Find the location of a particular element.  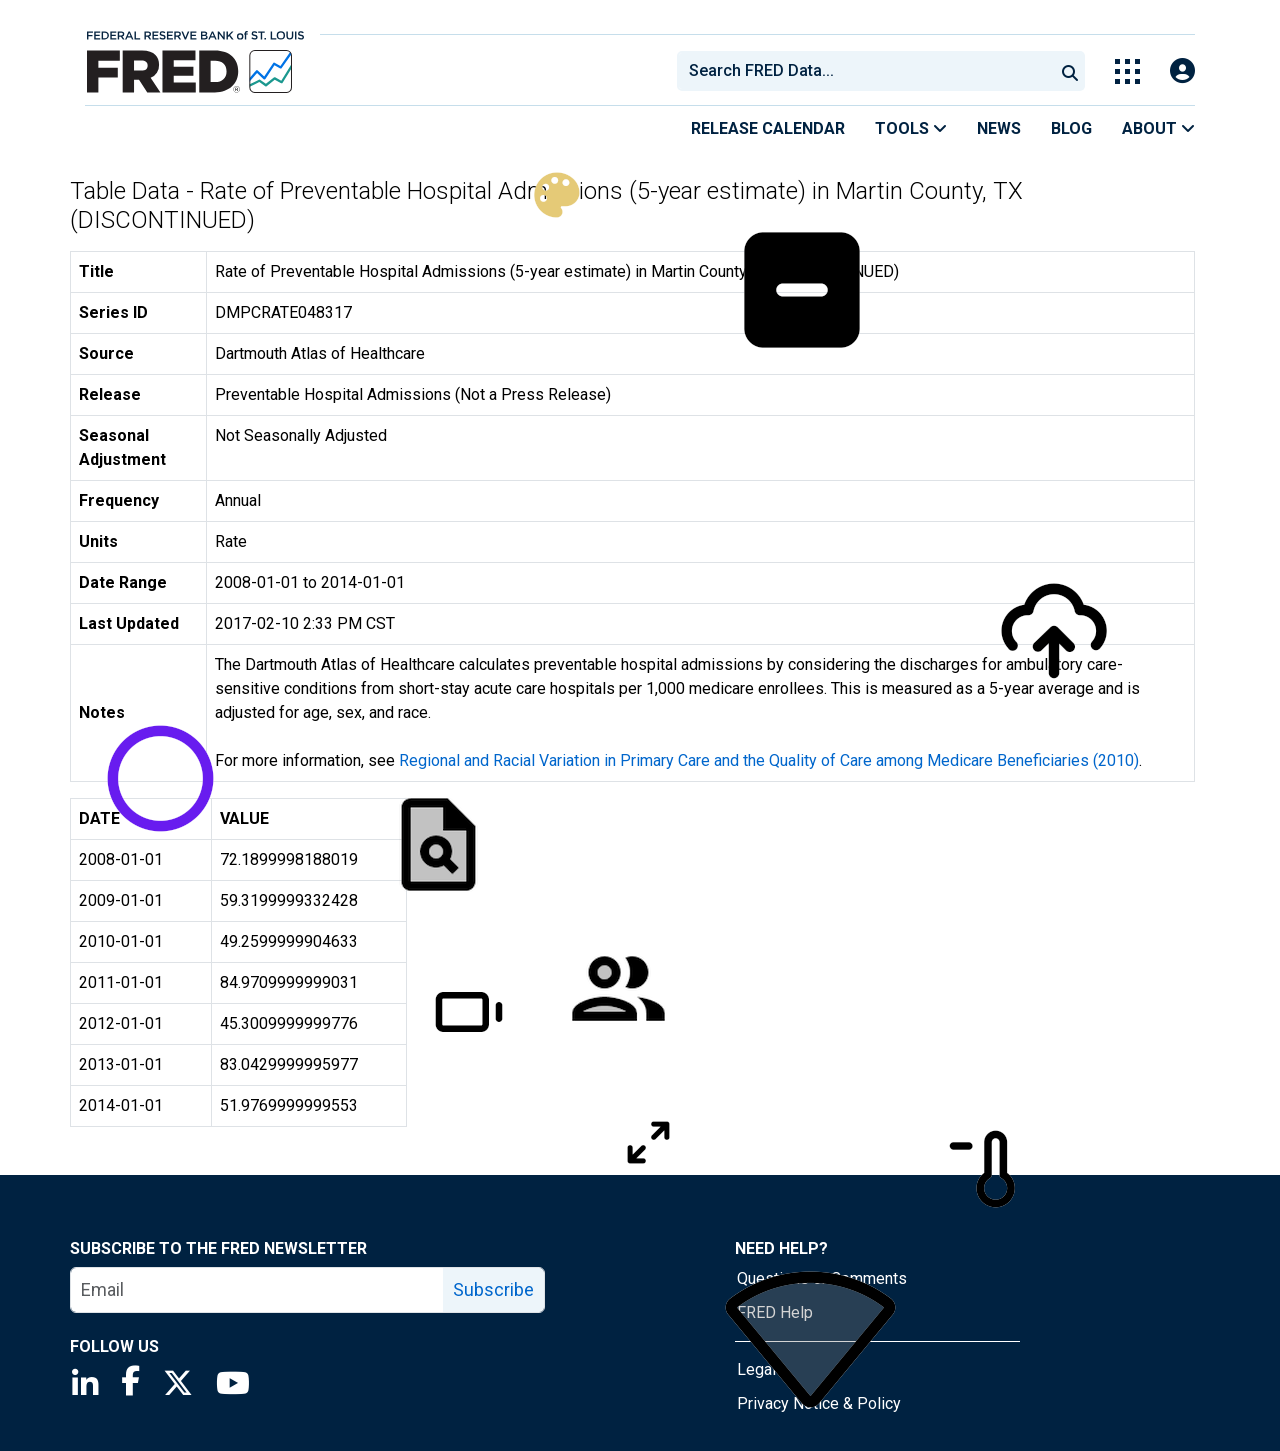

remove or delete an item is located at coordinates (802, 290).